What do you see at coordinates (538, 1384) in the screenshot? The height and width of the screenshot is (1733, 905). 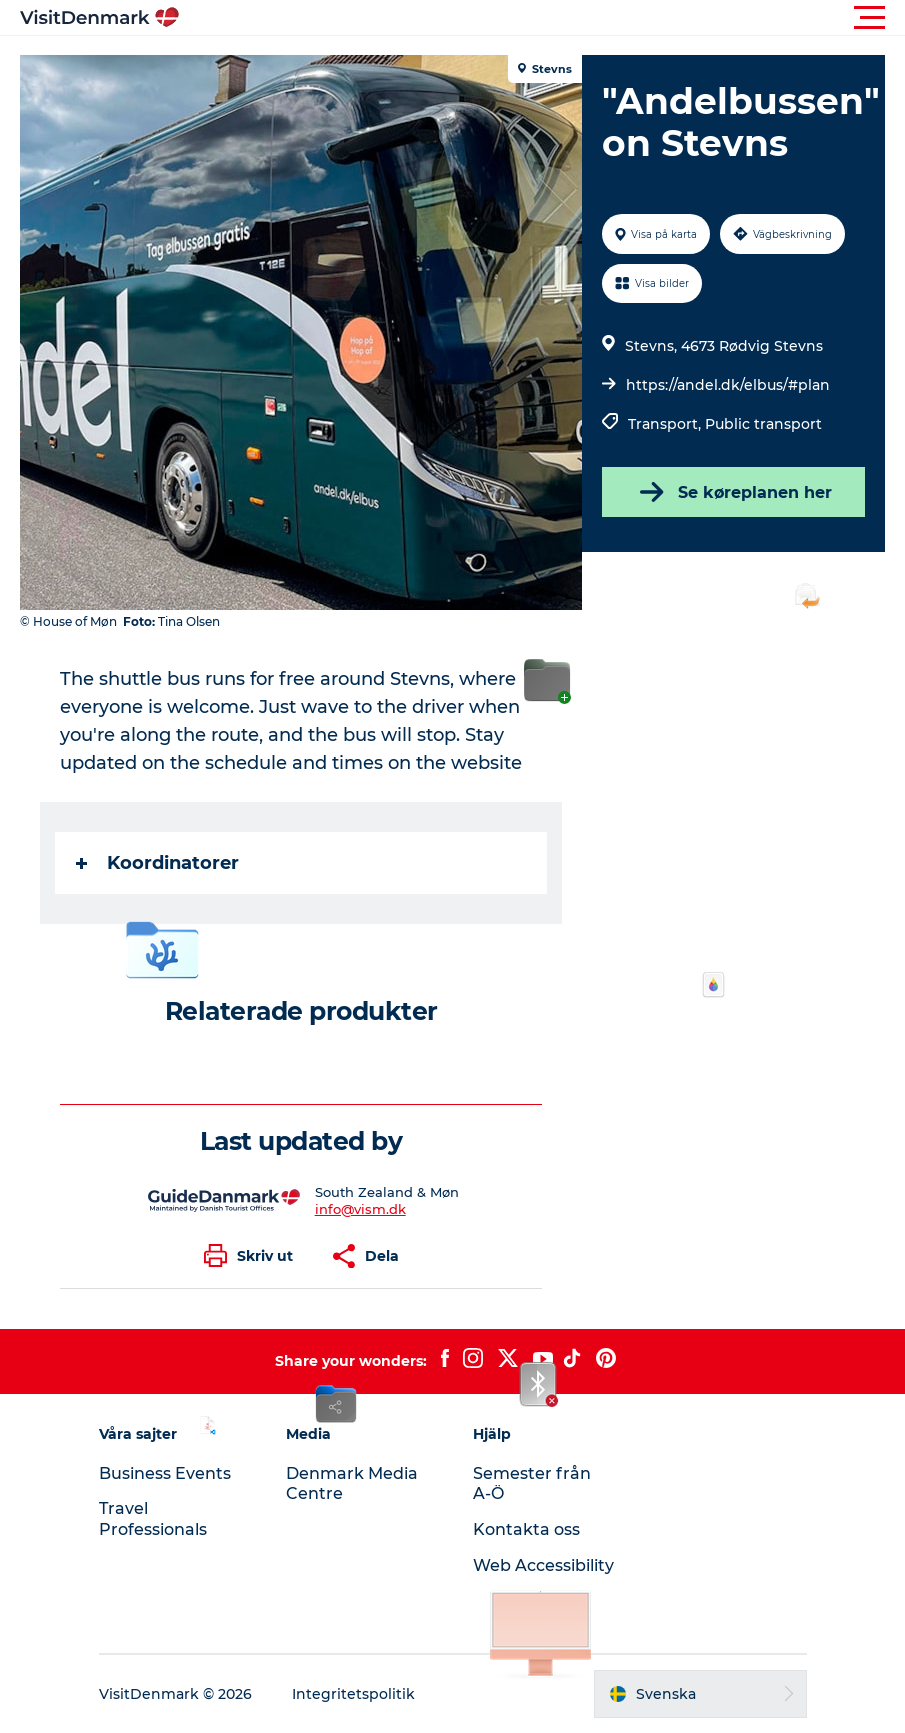 I see `bluetooth is currently disabled` at bounding box center [538, 1384].